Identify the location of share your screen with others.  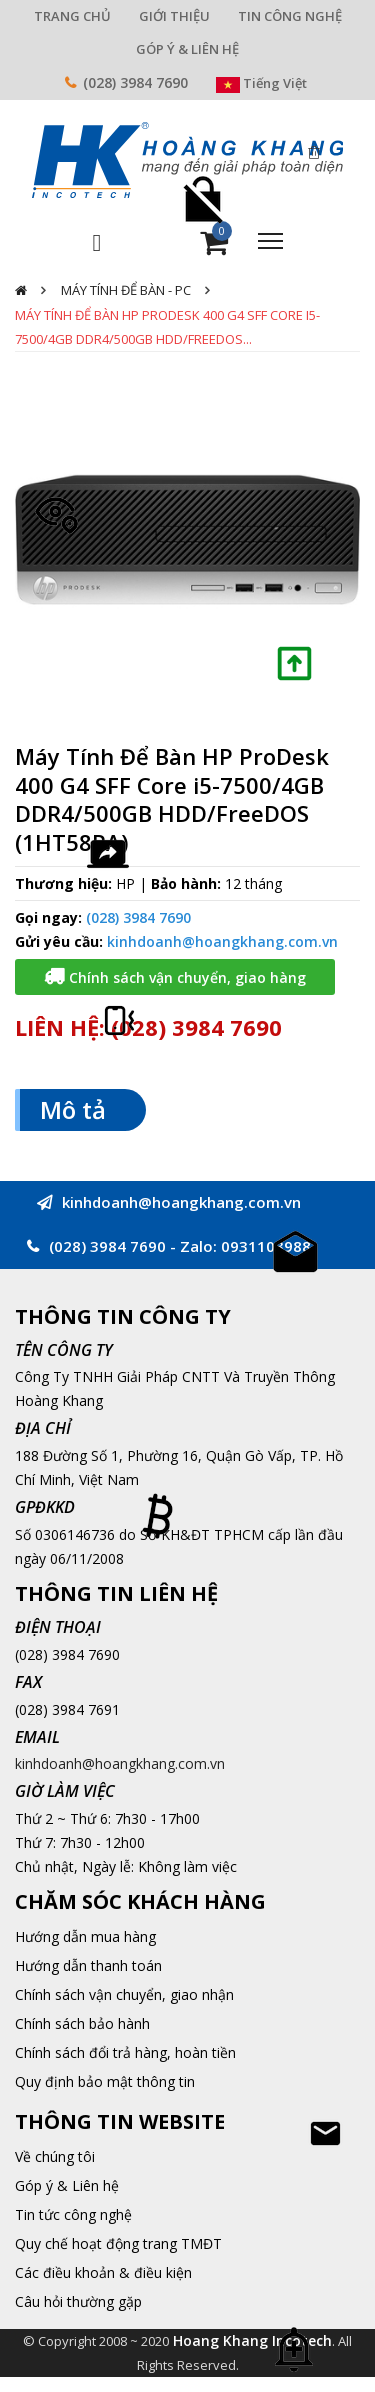
(108, 854).